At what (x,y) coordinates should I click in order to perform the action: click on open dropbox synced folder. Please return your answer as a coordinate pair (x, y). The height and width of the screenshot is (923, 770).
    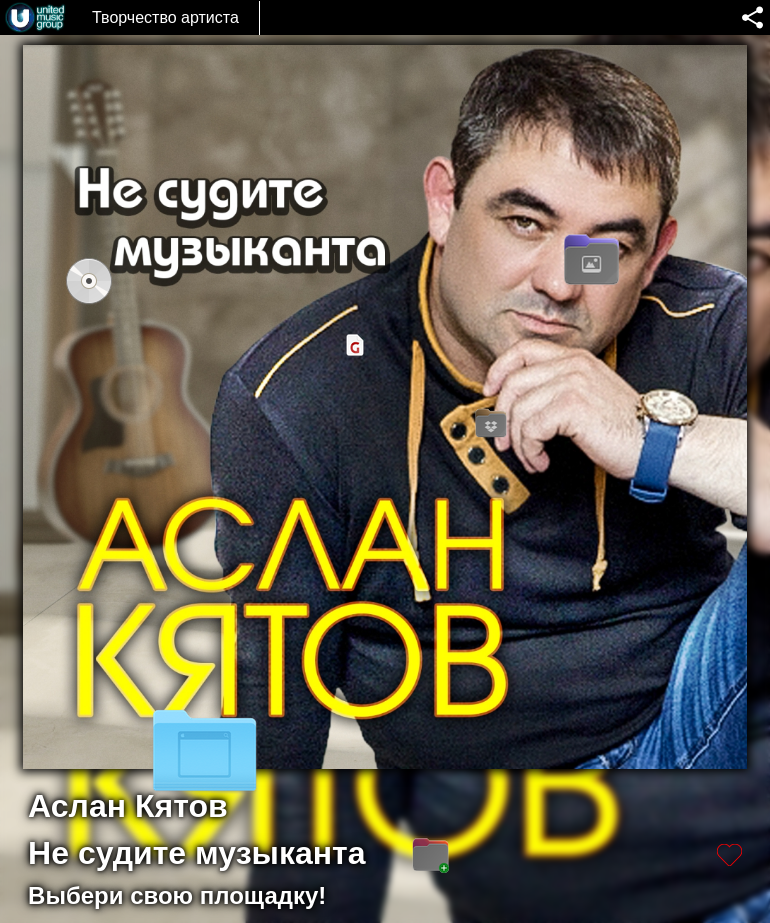
    Looking at the image, I should click on (491, 423).